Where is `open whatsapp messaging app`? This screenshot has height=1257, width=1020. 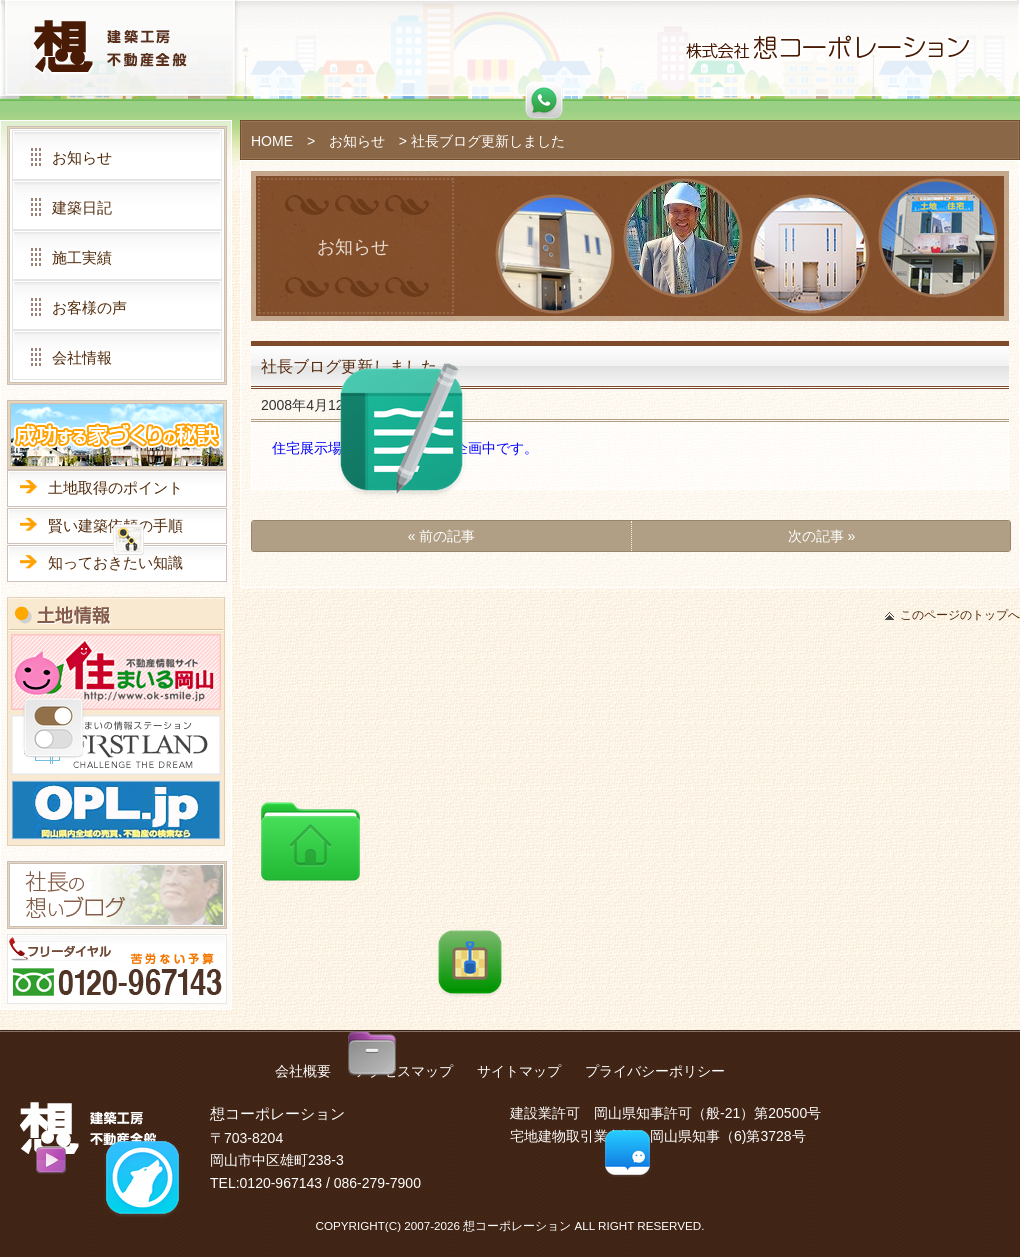
open whatsapp messaging app is located at coordinates (544, 100).